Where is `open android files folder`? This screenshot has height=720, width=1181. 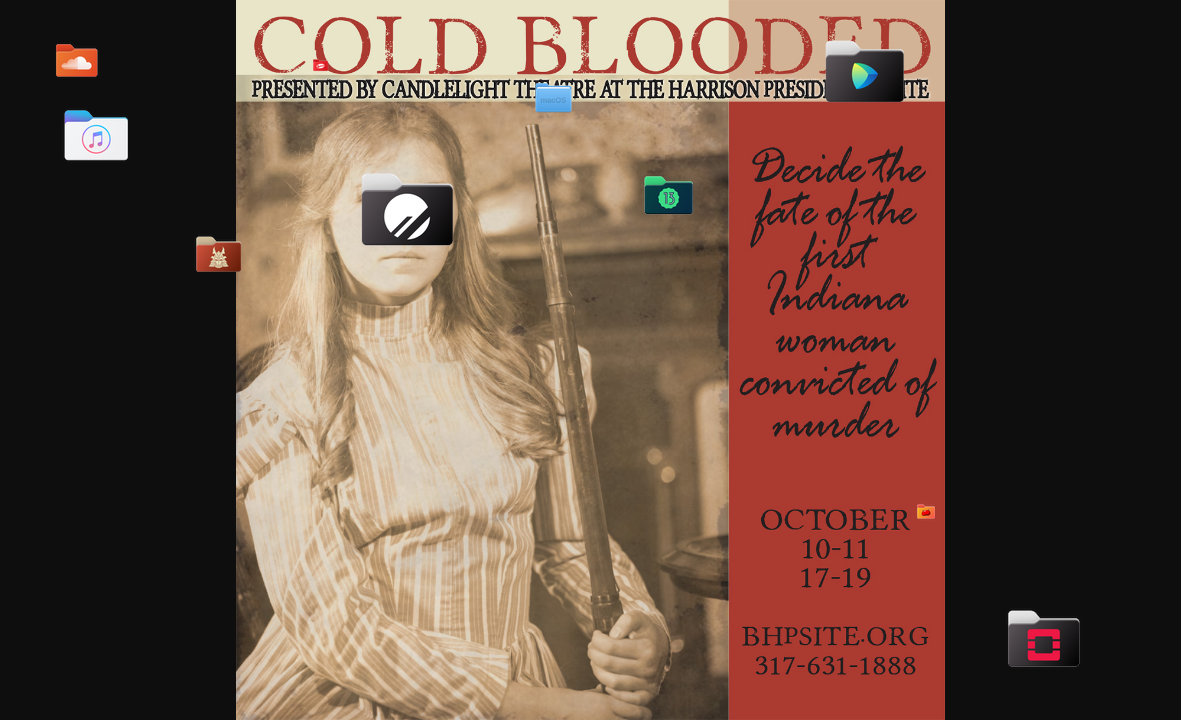
open android files folder is located at coordinates (320, 65).